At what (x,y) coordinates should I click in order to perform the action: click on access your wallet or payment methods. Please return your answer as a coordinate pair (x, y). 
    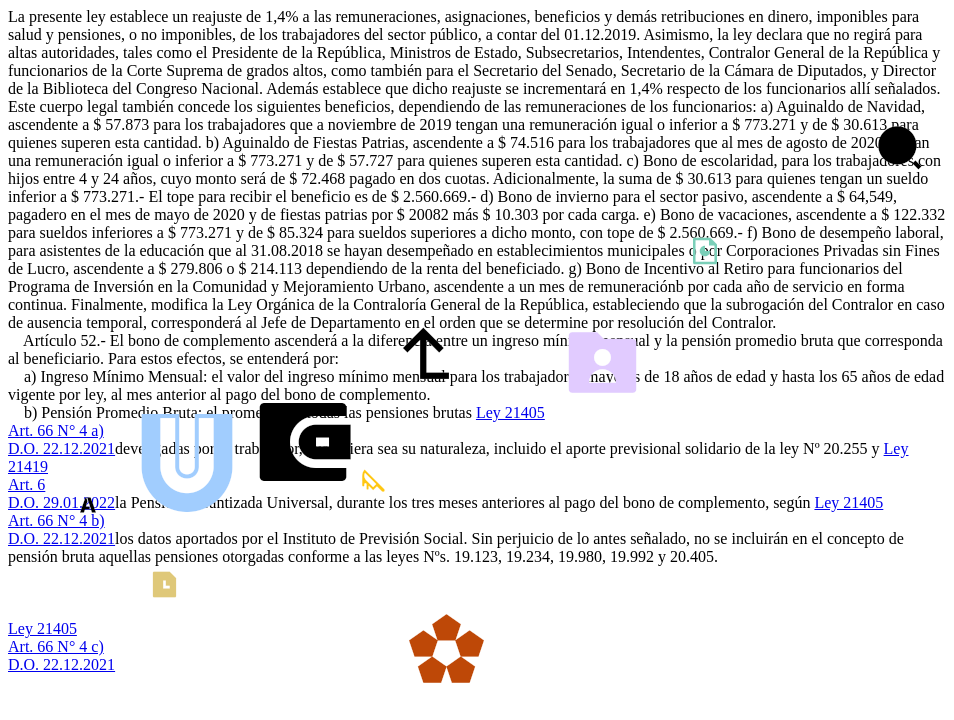
    Looking at the image, I should click on (303, 442).